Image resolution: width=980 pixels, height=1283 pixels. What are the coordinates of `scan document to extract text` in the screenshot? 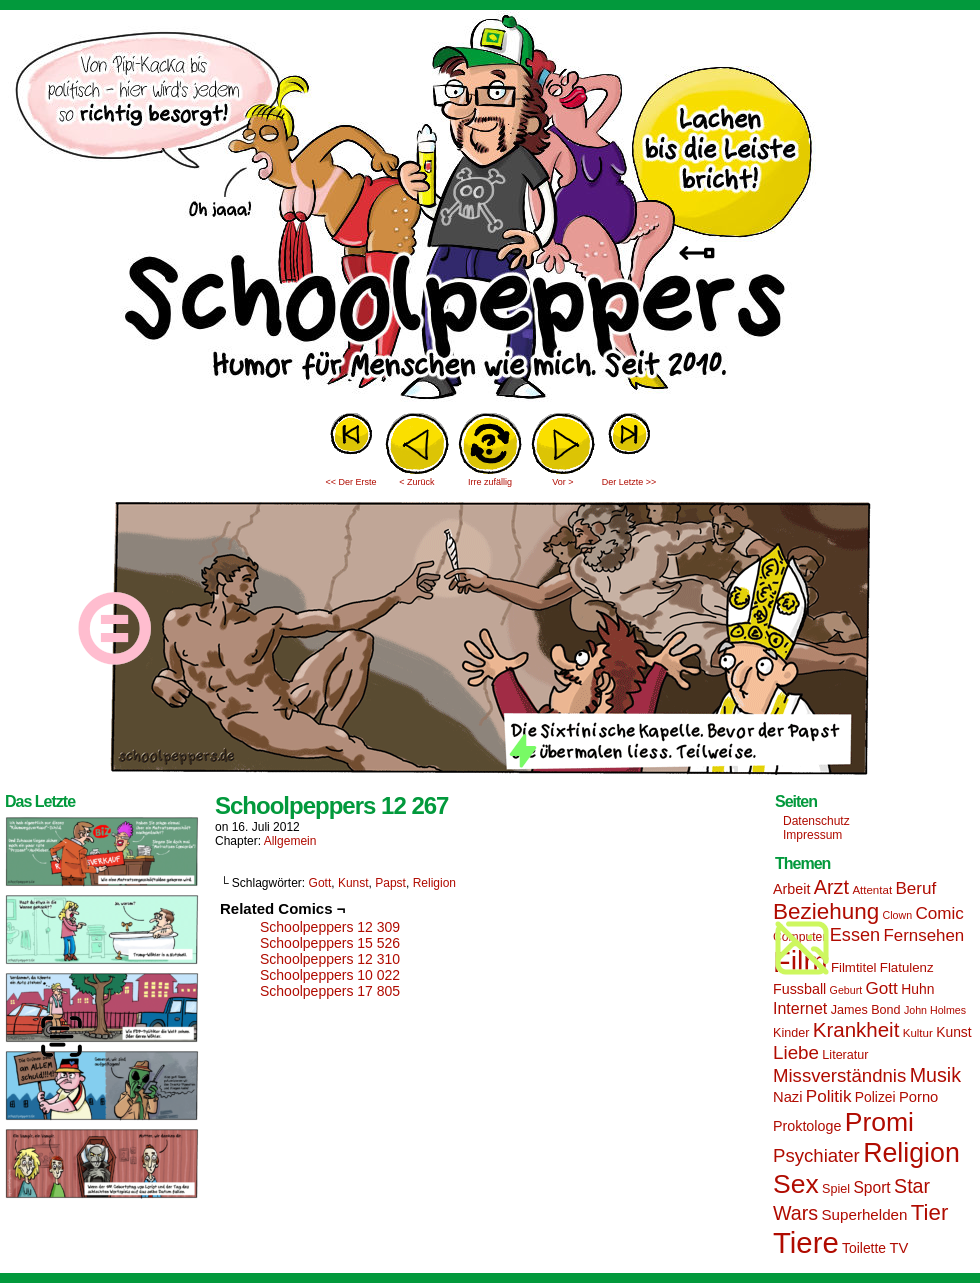 It's located at (61, 1036).